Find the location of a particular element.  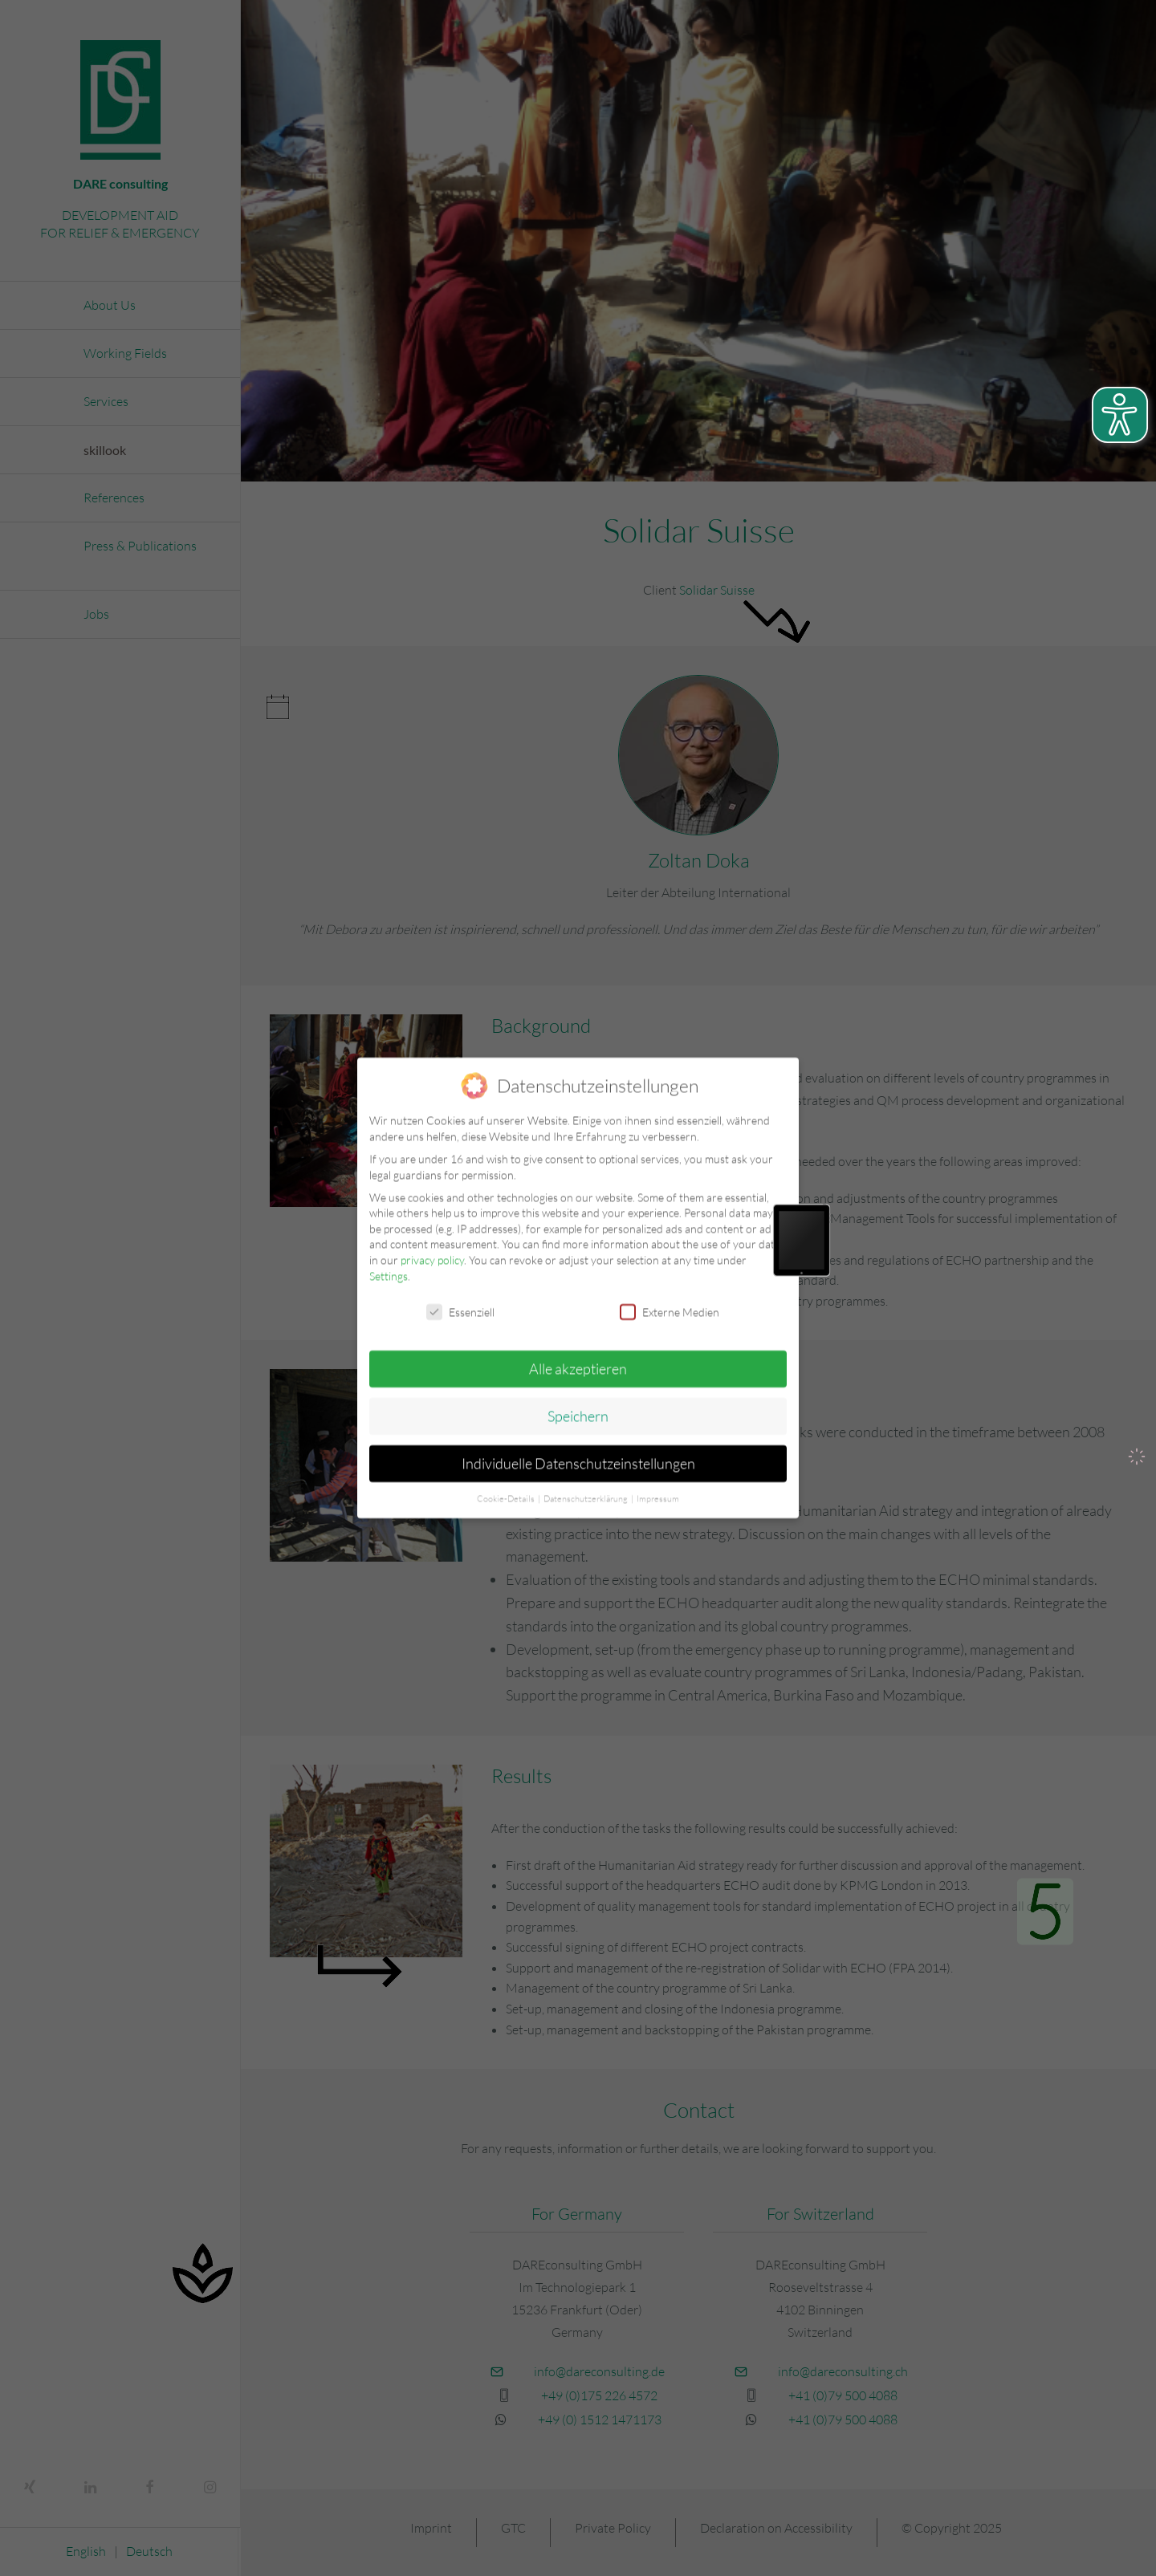

indicates content is loading is located at coordinates (1137, 1457).